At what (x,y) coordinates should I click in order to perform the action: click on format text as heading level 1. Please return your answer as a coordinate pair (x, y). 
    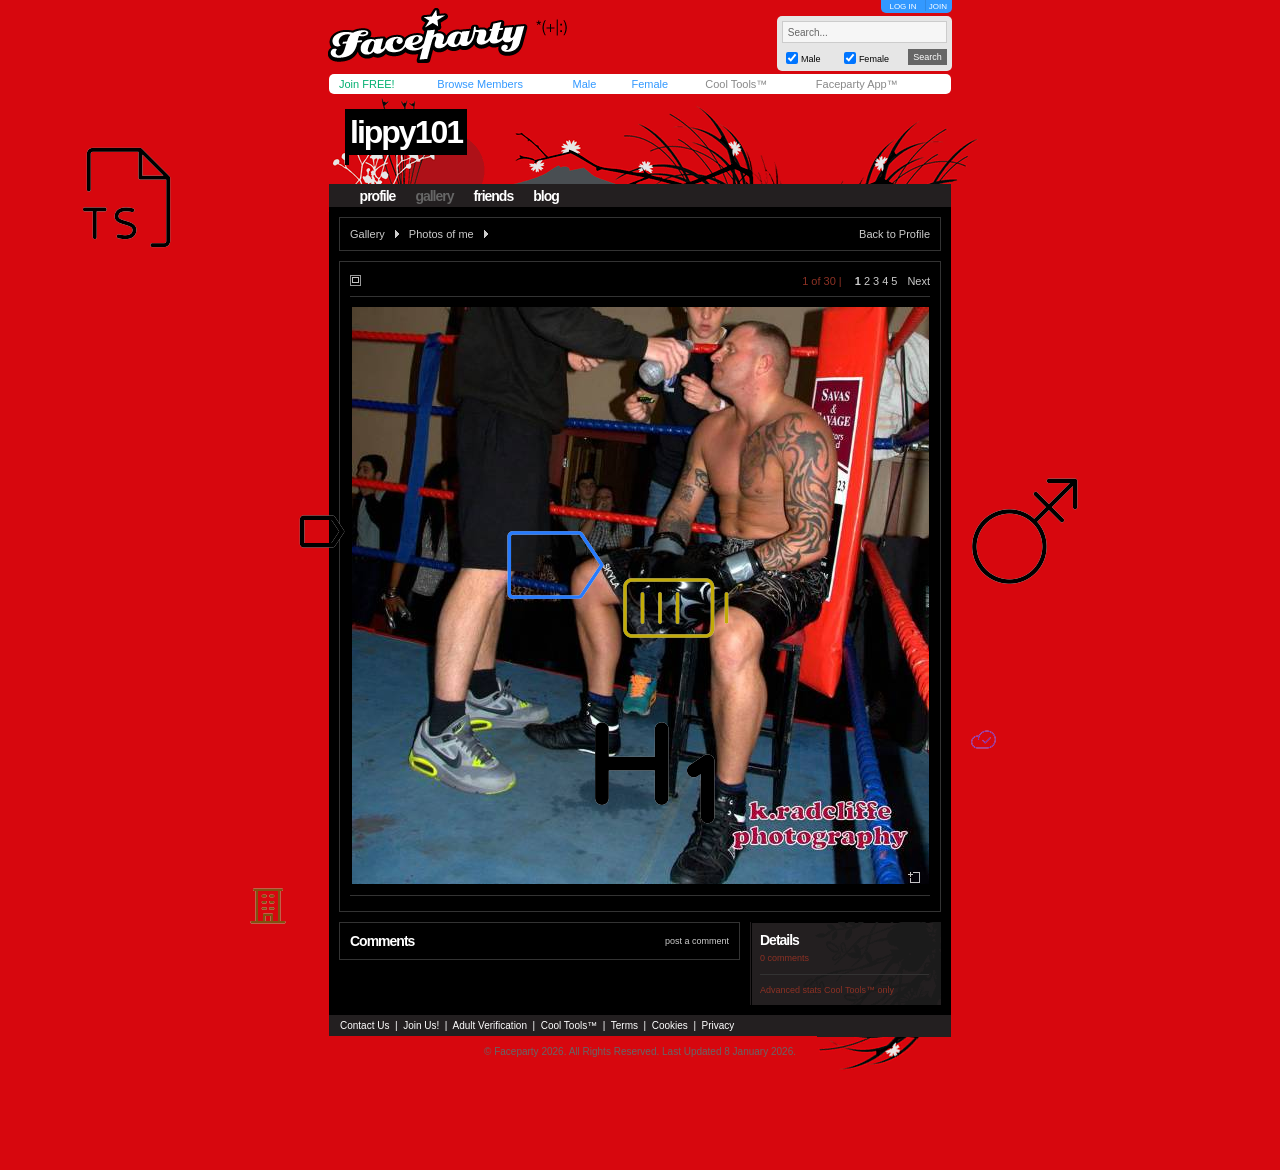
    Looking at the image, I should click on (652, 770).